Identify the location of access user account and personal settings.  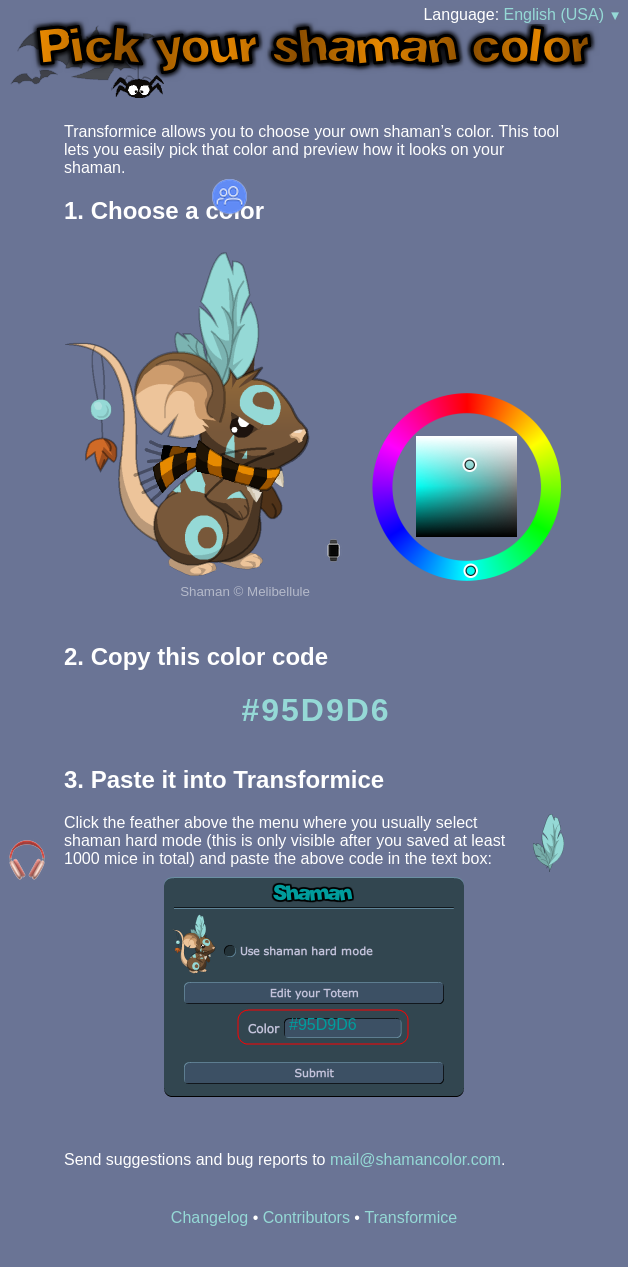
(229, 196).